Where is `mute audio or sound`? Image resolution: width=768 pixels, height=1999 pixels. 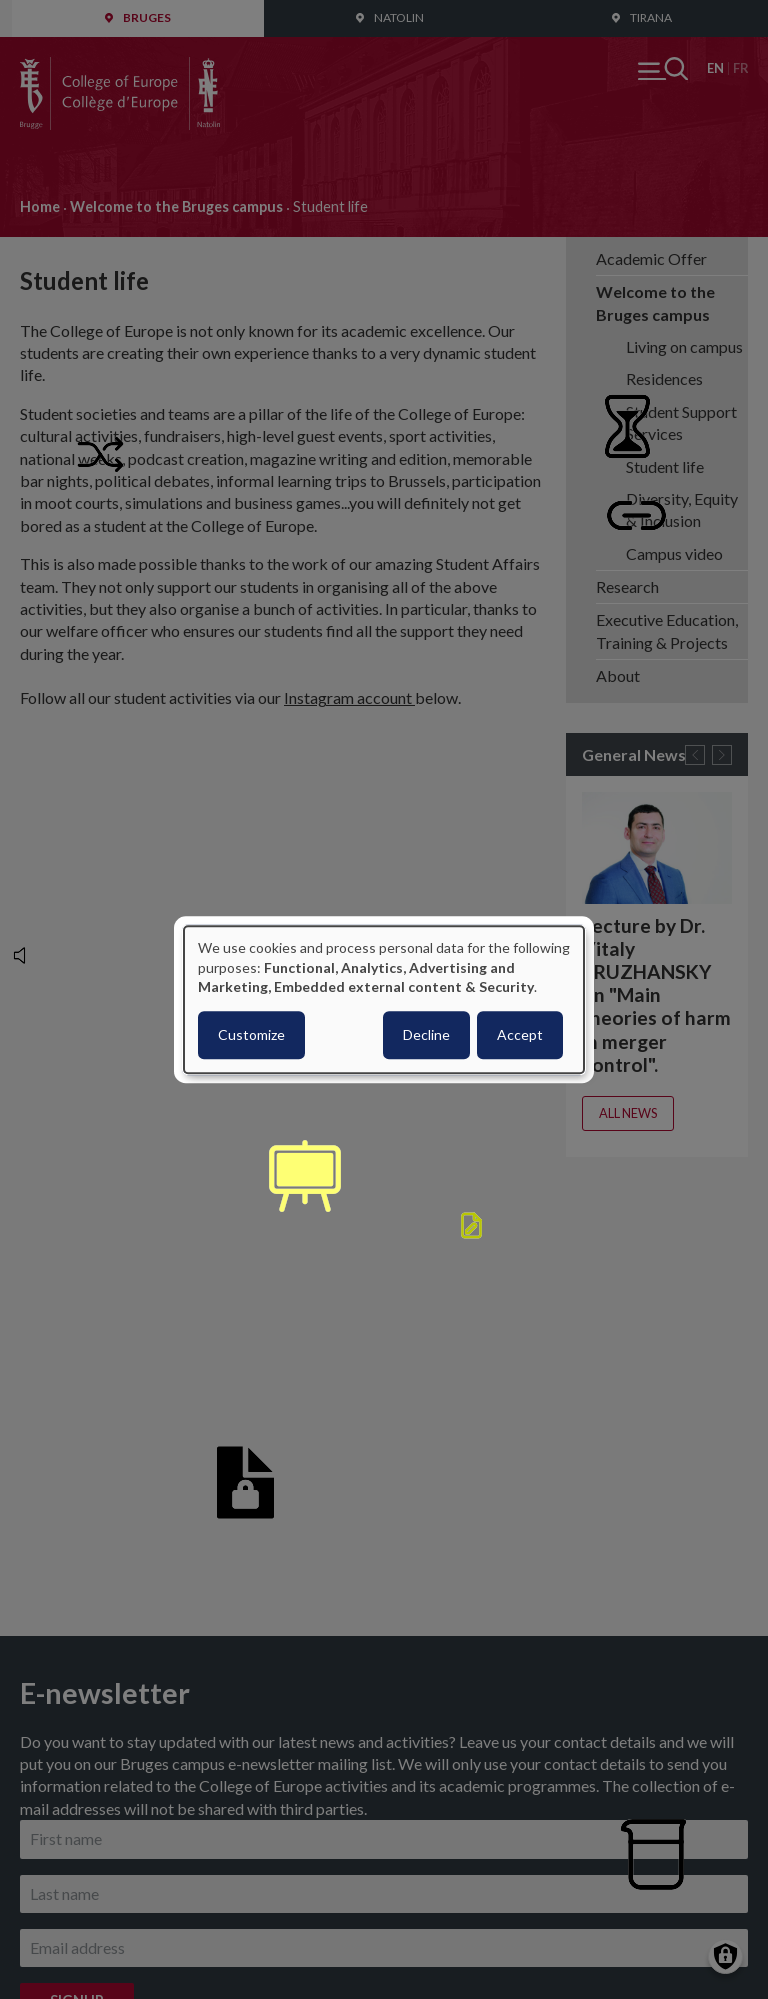 mute audio or sound is located at coordinates (19, 955).